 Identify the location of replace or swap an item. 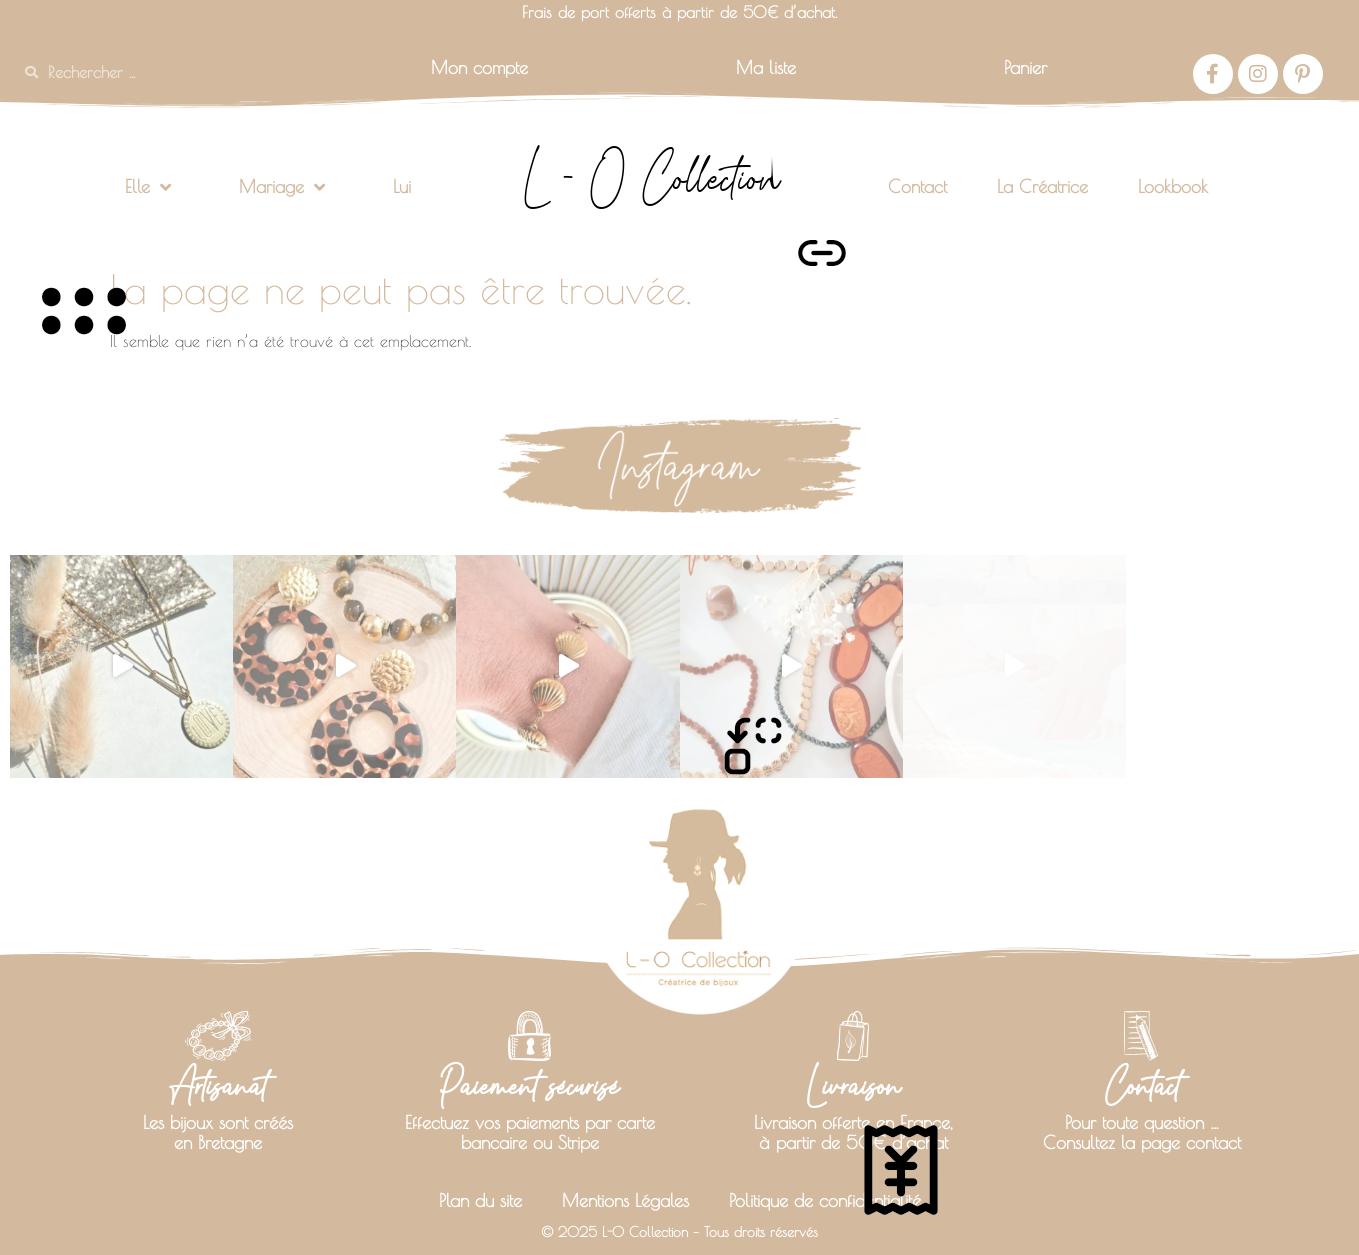
(753, 746).